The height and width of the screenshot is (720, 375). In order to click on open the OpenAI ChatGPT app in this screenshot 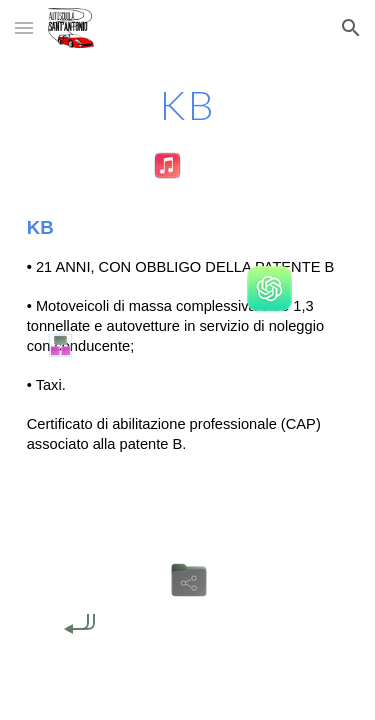, I will do `click(269, 288)`.